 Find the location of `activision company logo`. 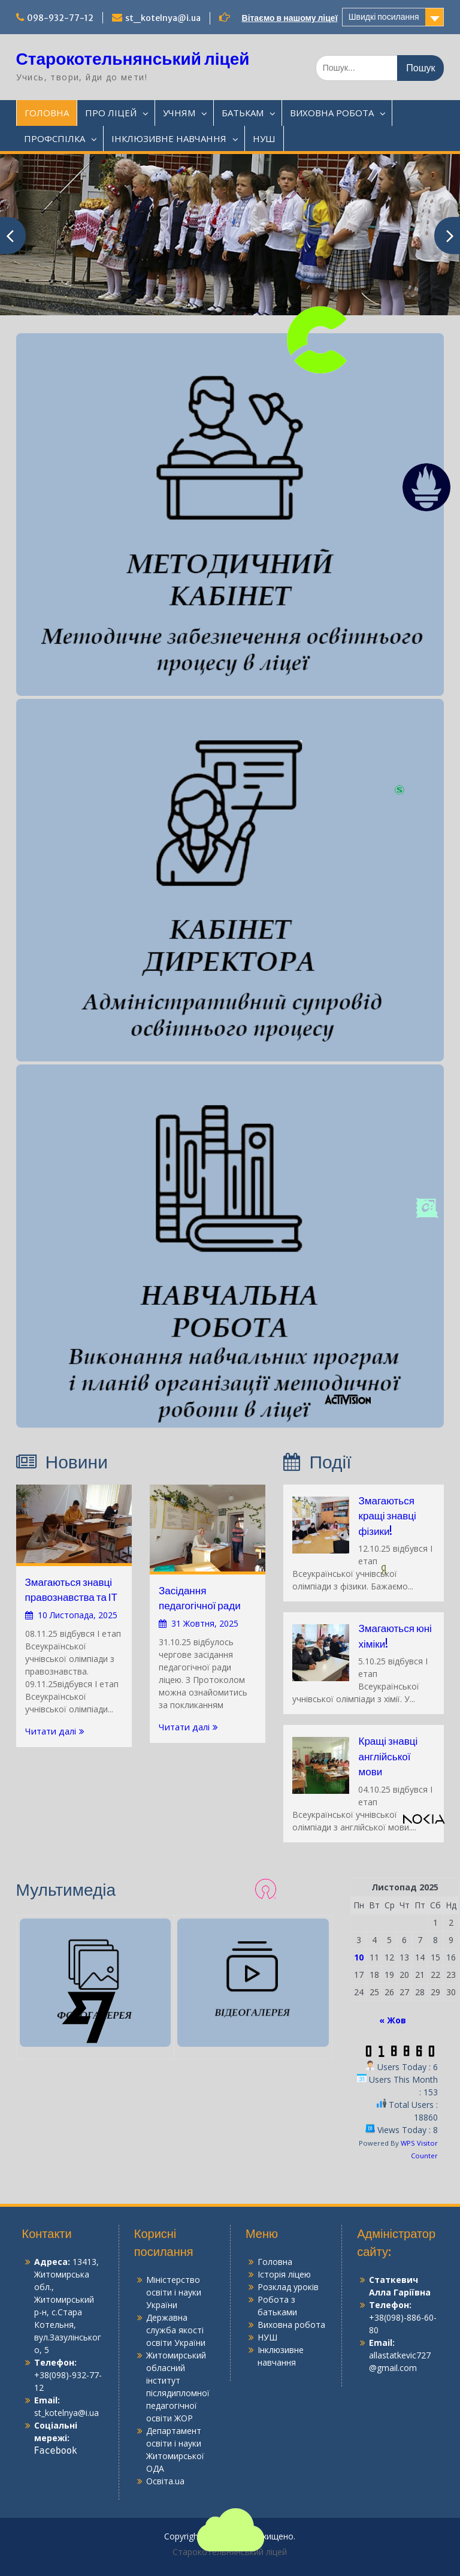

activision company logo is located at coordinates (347, 1399).